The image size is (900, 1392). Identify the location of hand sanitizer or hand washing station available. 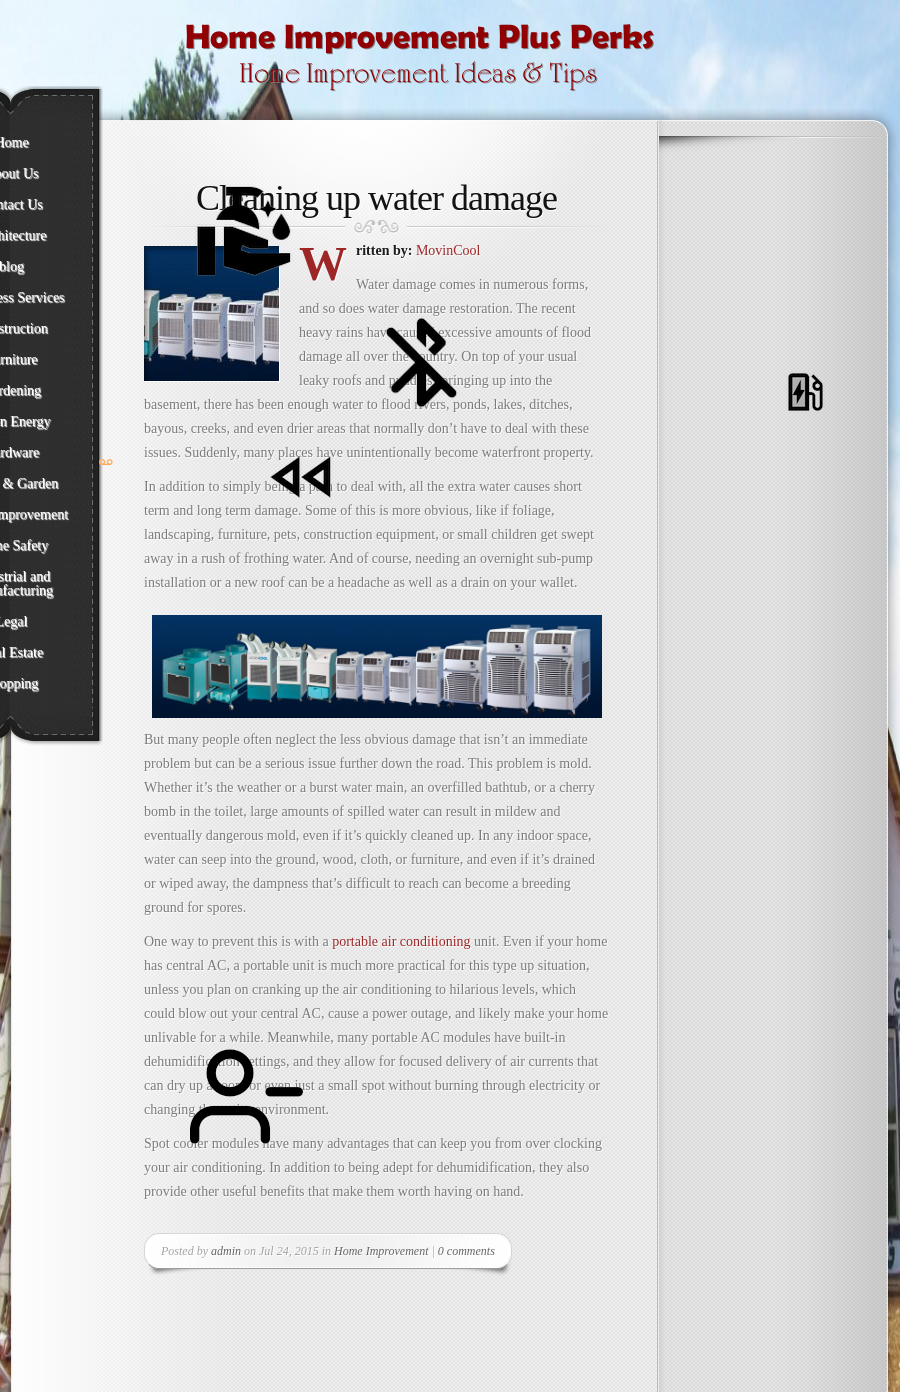
(246, 231).